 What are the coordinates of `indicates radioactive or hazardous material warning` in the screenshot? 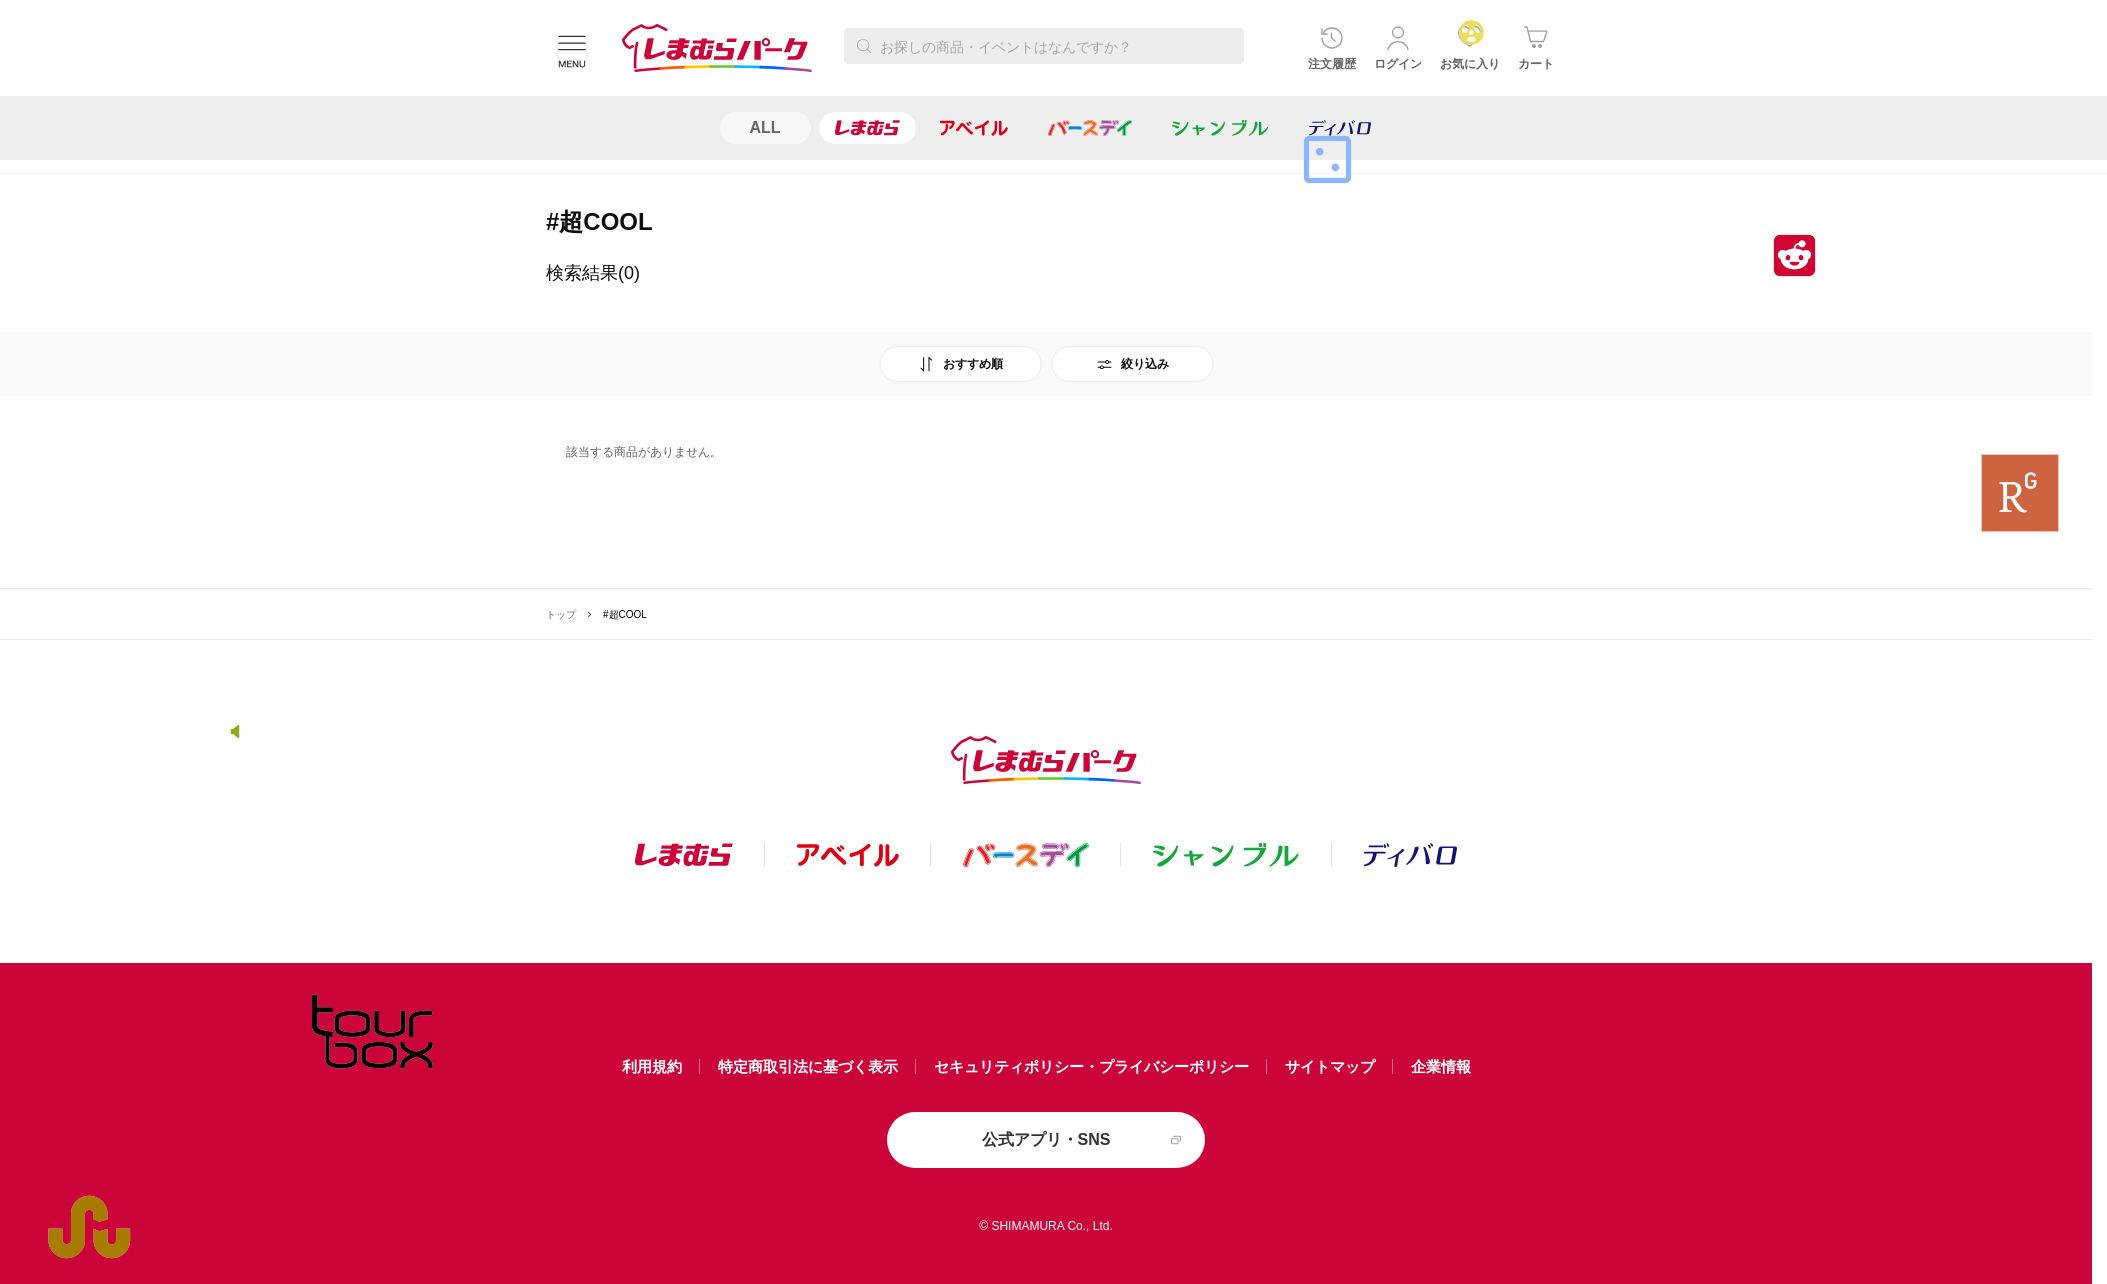 It's located at (1471, 32).